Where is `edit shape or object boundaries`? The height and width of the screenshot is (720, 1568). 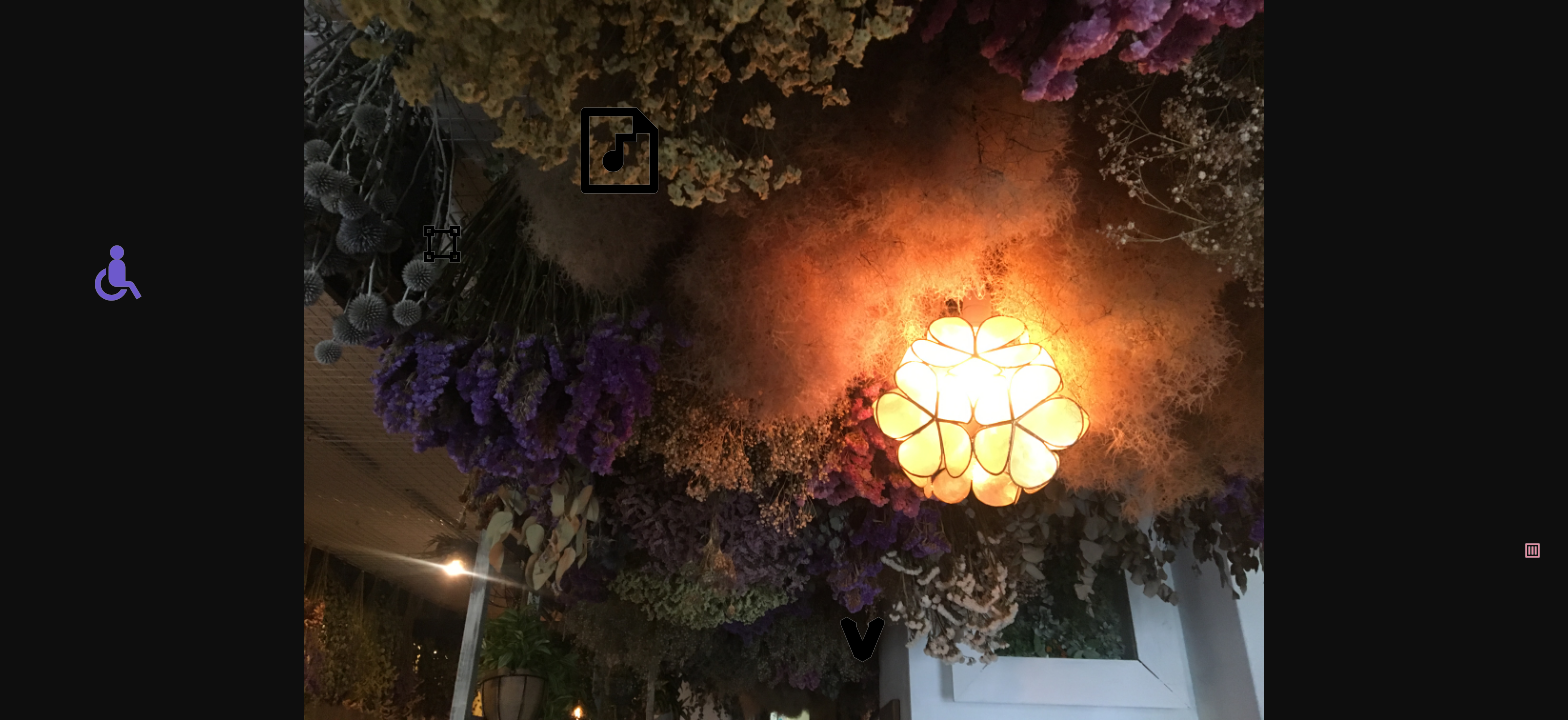
edit shape or object boundaries is located at coordinates (442, 244).